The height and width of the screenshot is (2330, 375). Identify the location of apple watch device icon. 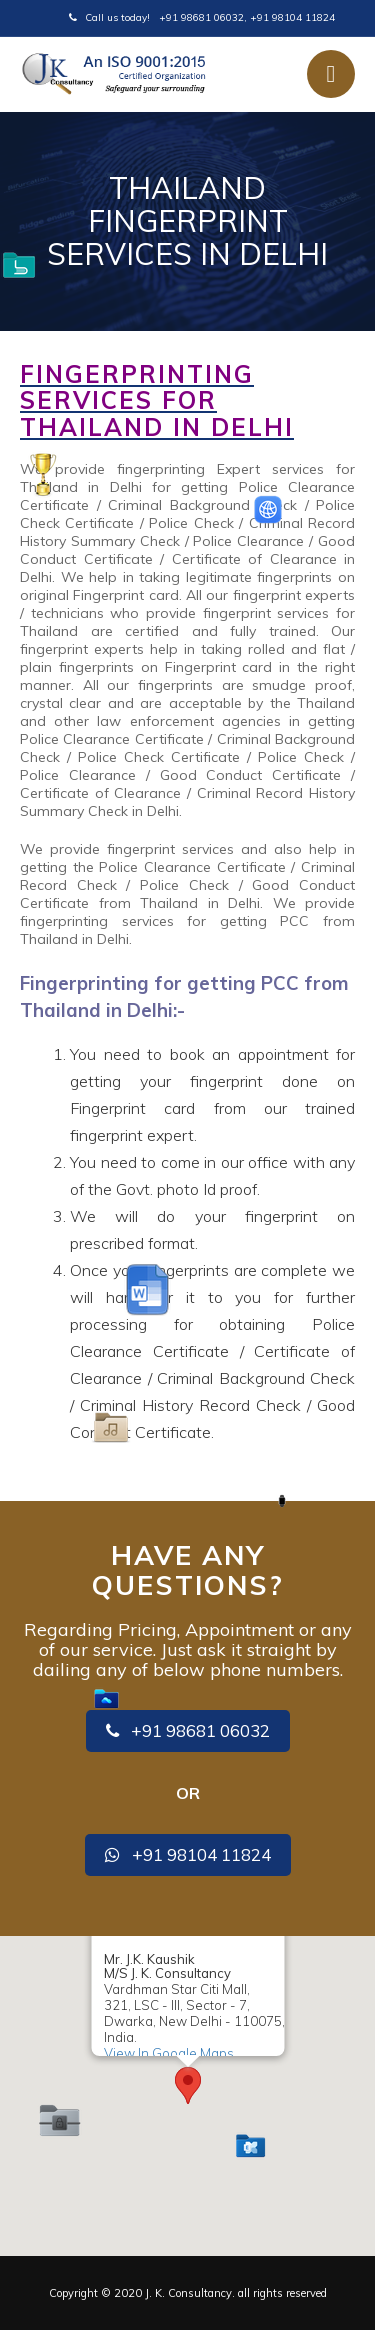
(282, 1501).